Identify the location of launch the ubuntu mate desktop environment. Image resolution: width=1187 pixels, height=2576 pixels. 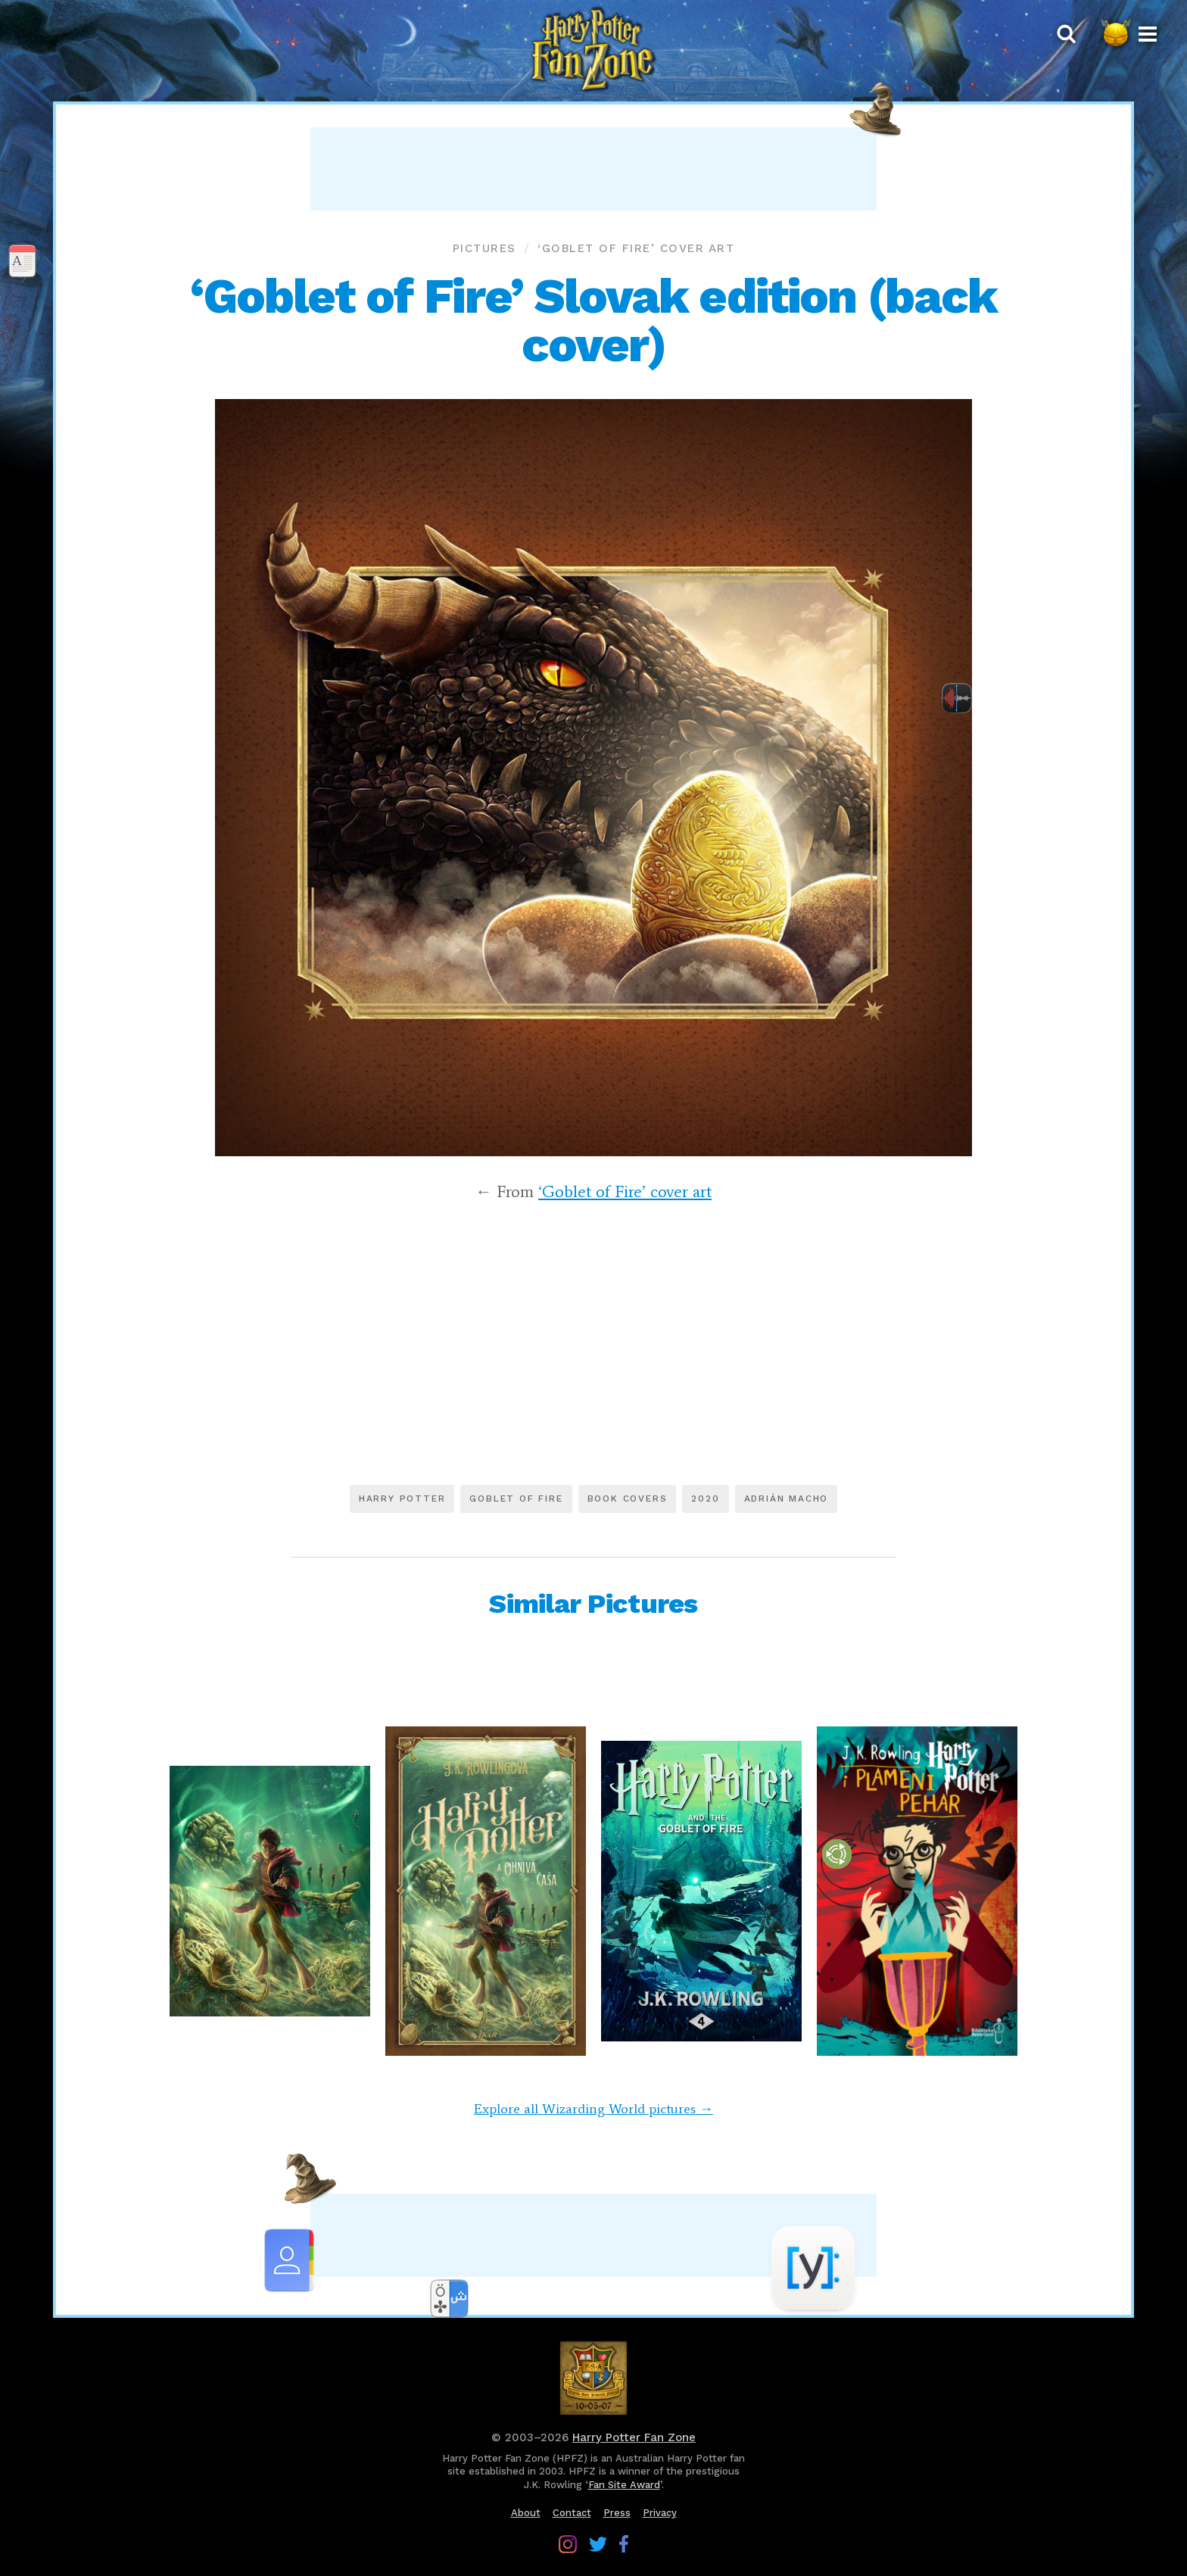
(837, 1854).